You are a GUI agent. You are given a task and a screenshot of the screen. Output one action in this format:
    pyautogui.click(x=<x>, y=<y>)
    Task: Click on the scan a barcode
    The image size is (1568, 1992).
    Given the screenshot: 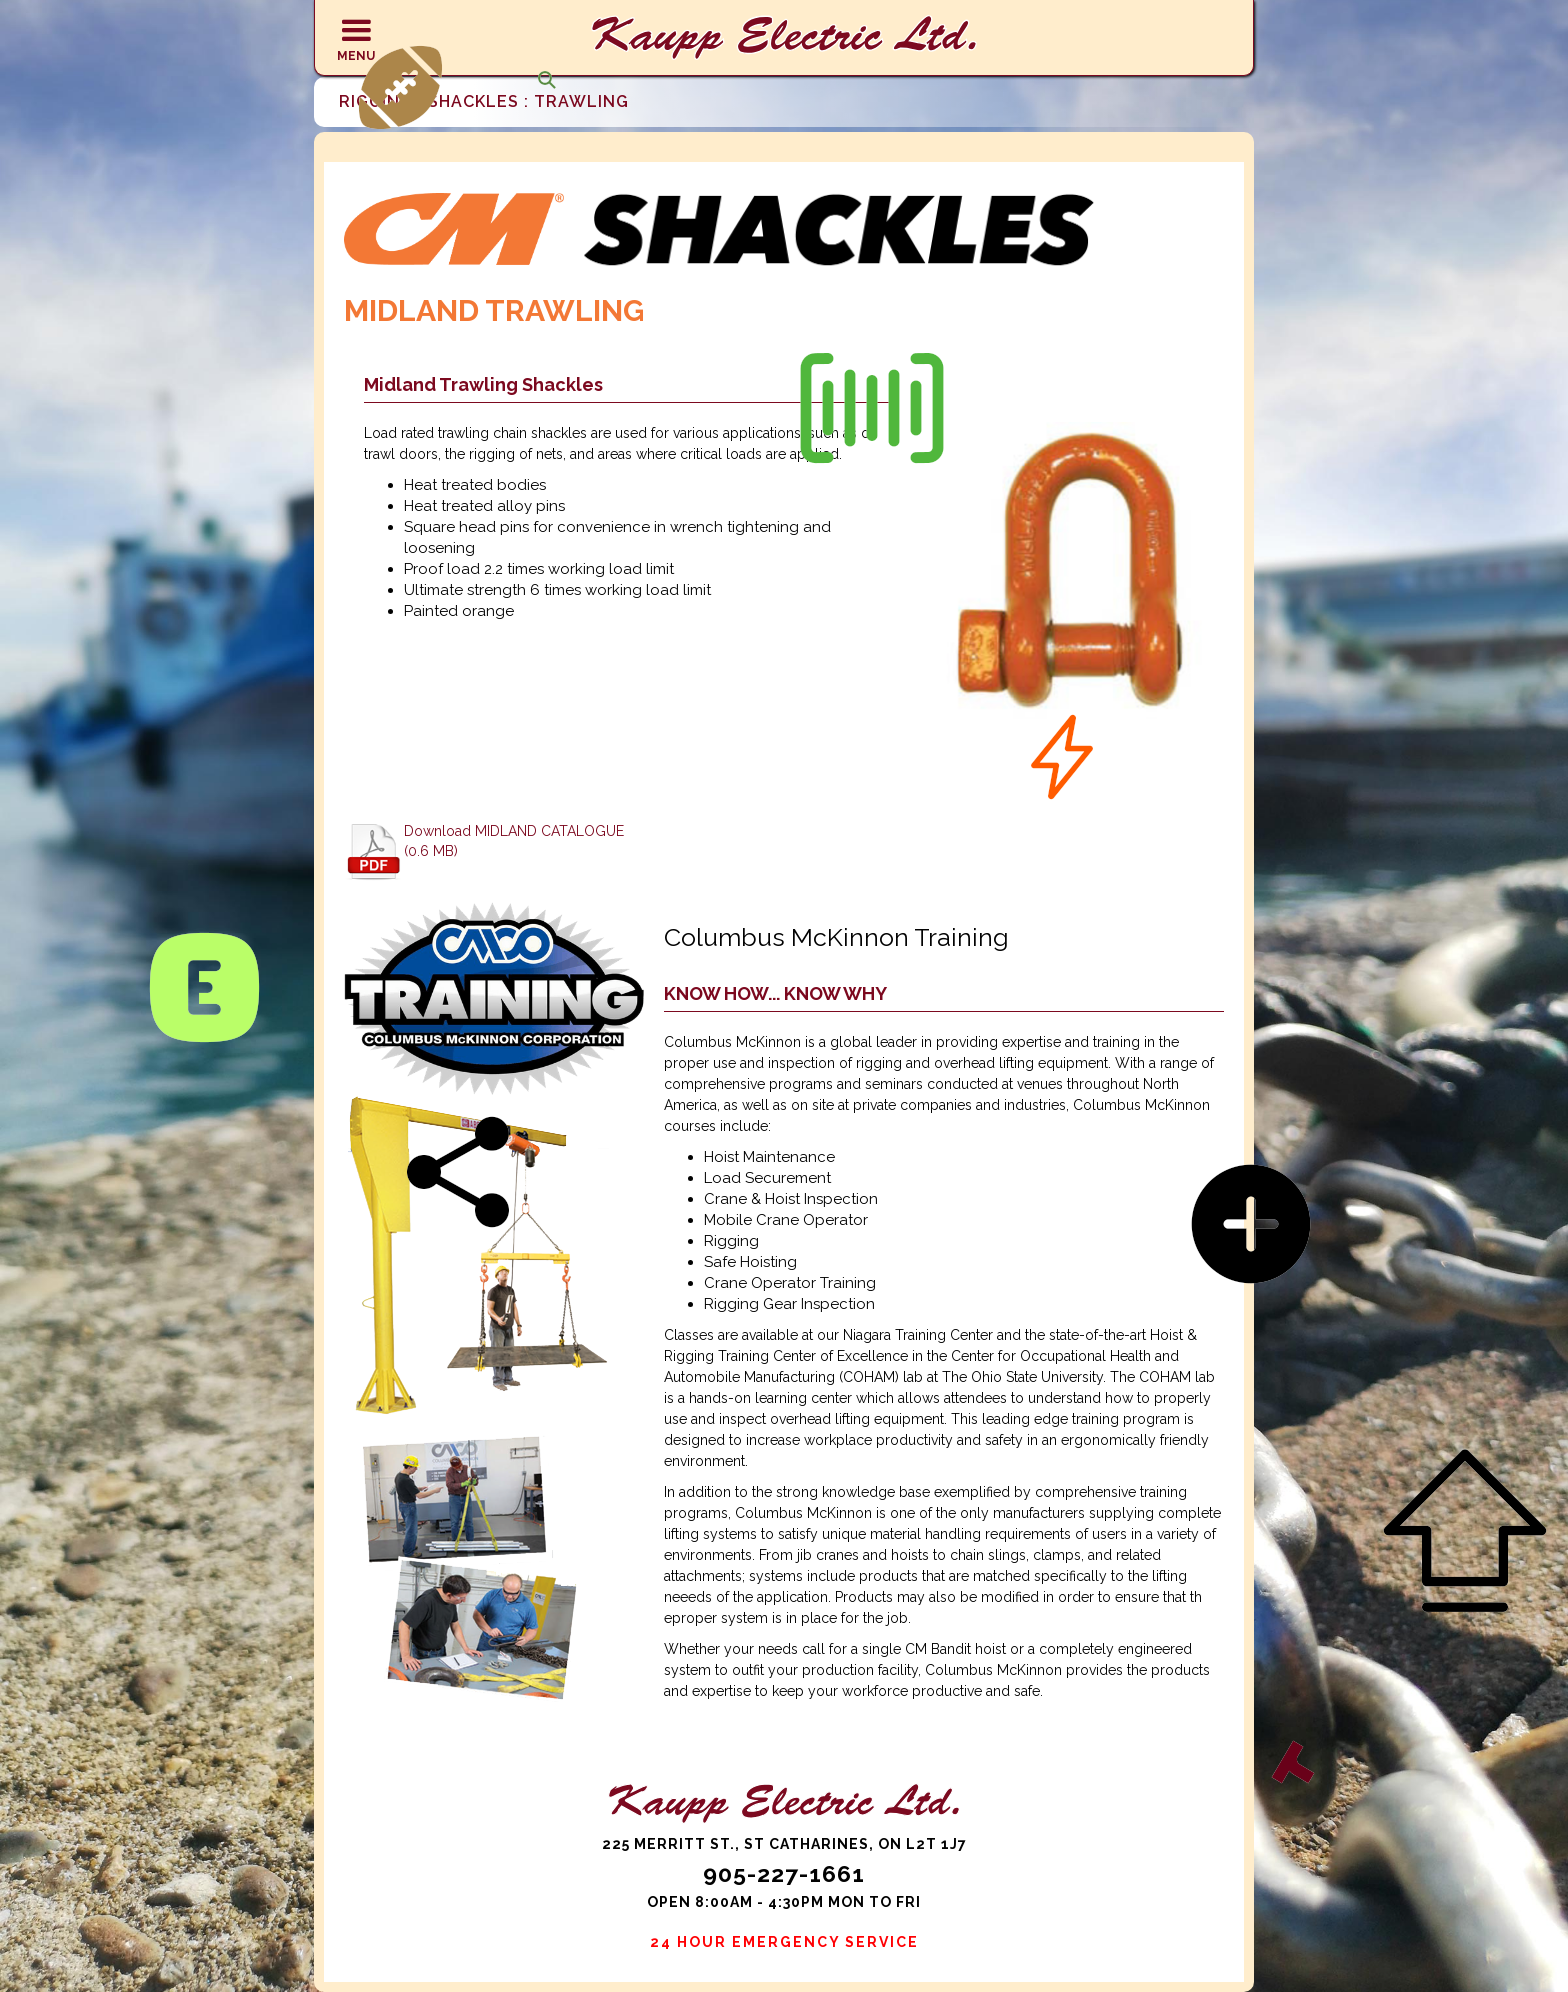 What is the action you would take?
    pyautogui.click(x=872, y=408)
    